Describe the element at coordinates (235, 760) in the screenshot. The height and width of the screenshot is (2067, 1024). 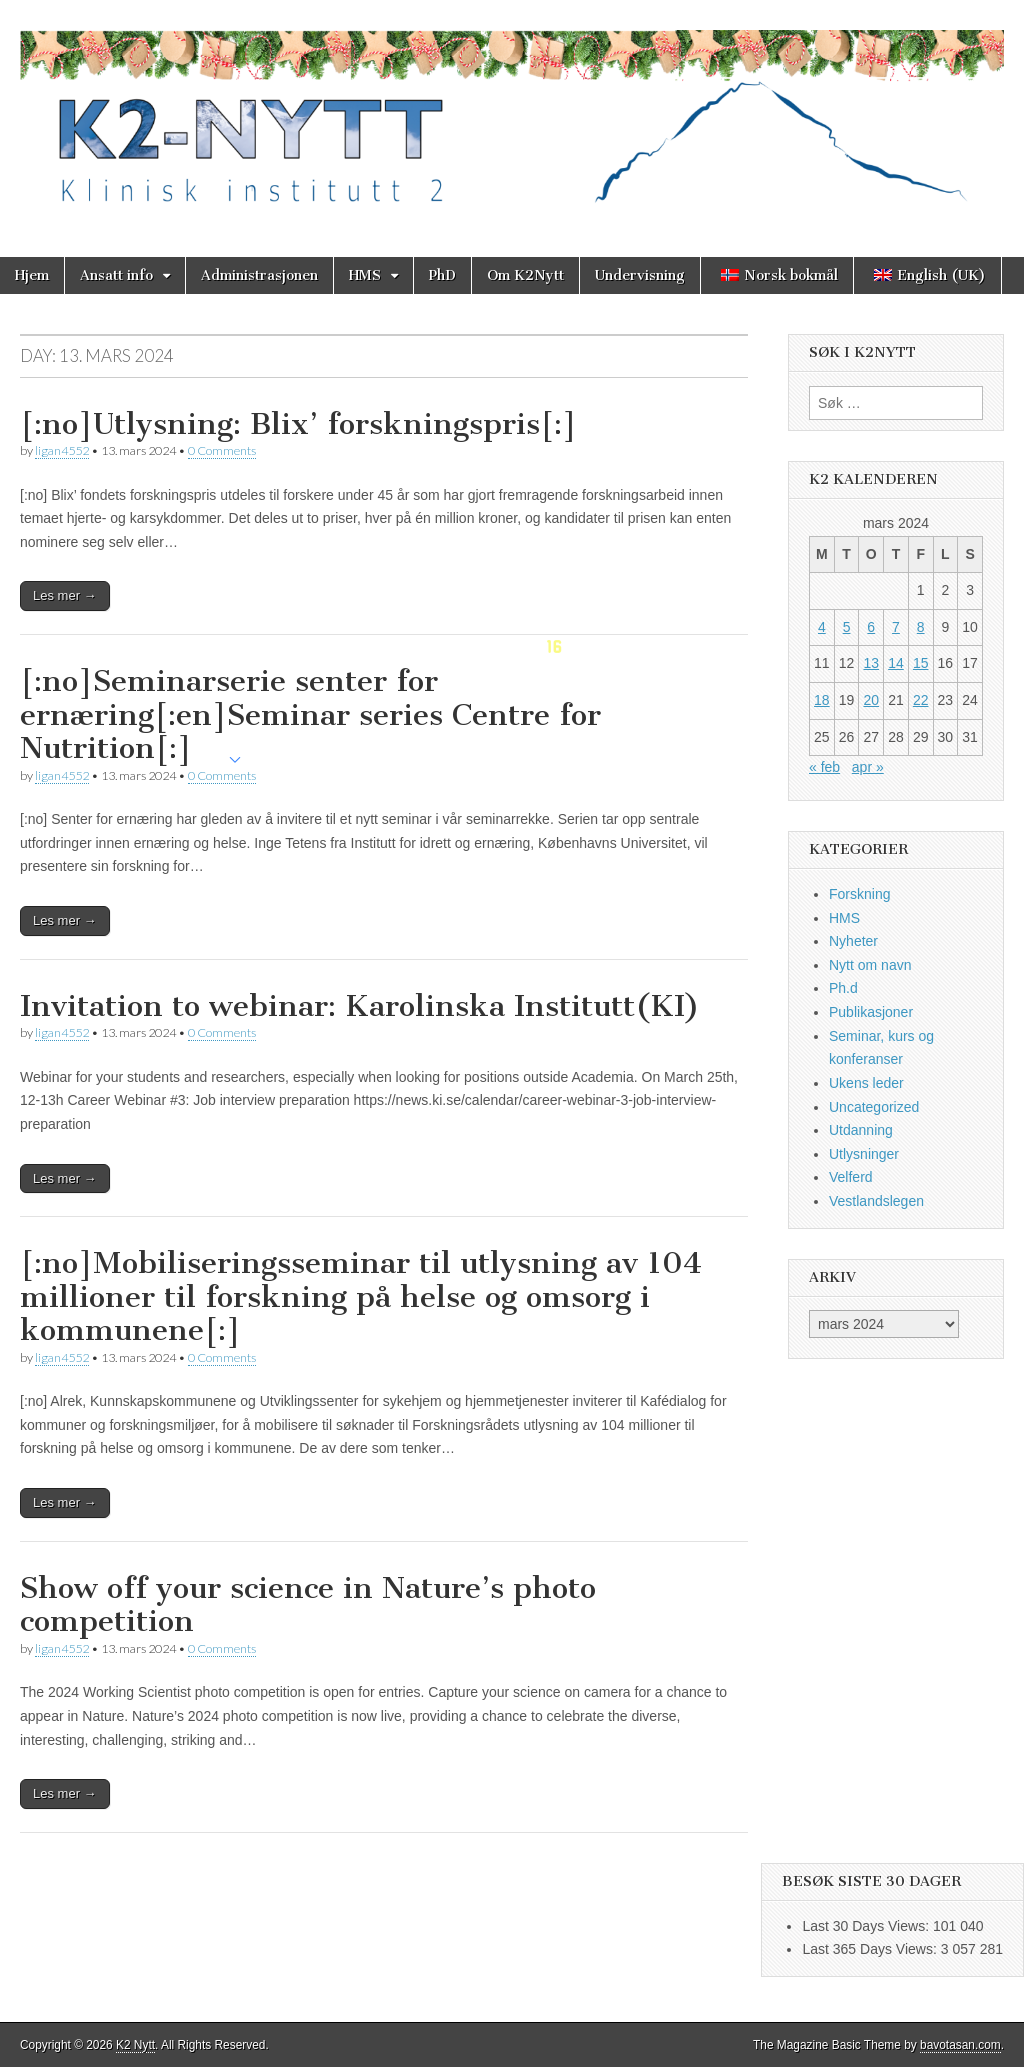
I see `expand a dropdown menu or collapsible section` at that location.